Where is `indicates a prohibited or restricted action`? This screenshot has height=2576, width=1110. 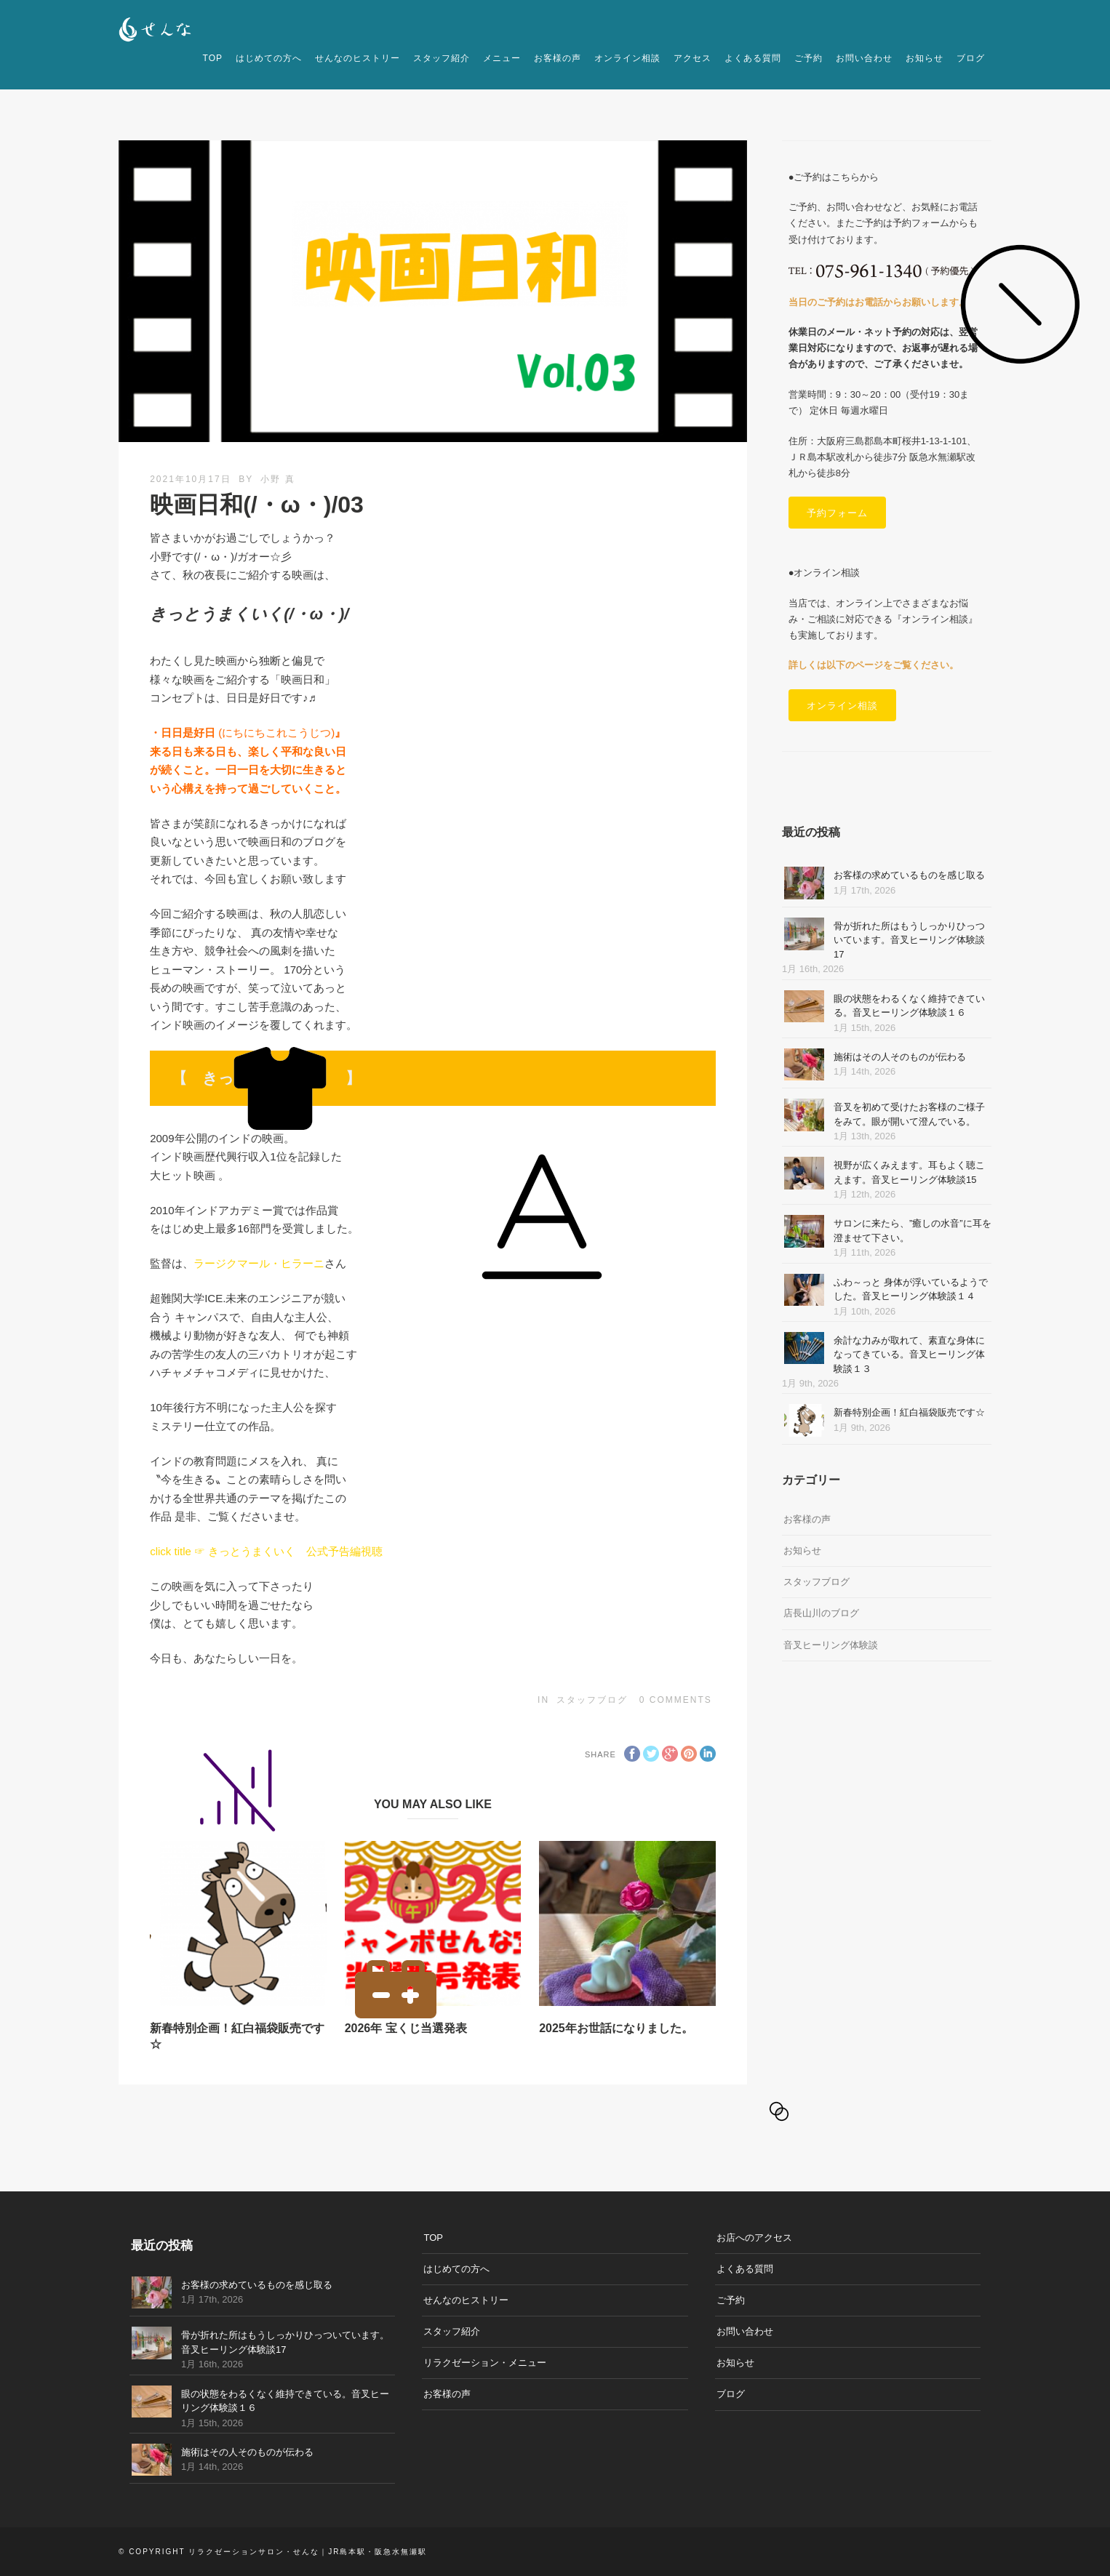 indicates a prohibited or restricted action is located at coordinates (1020, 304).